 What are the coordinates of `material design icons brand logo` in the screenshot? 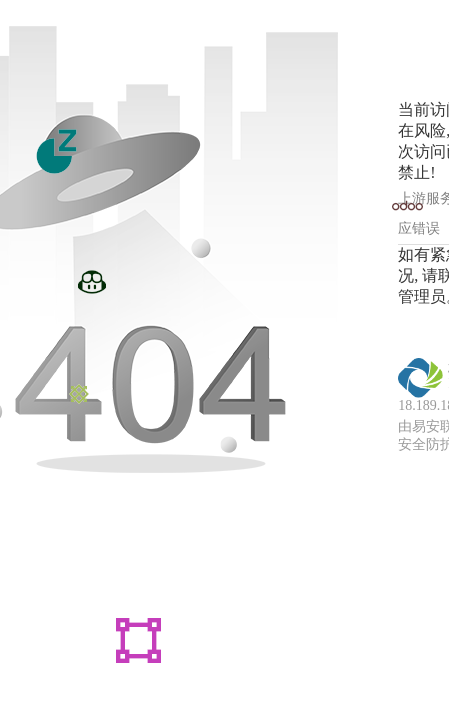 It's located at (138, 640).